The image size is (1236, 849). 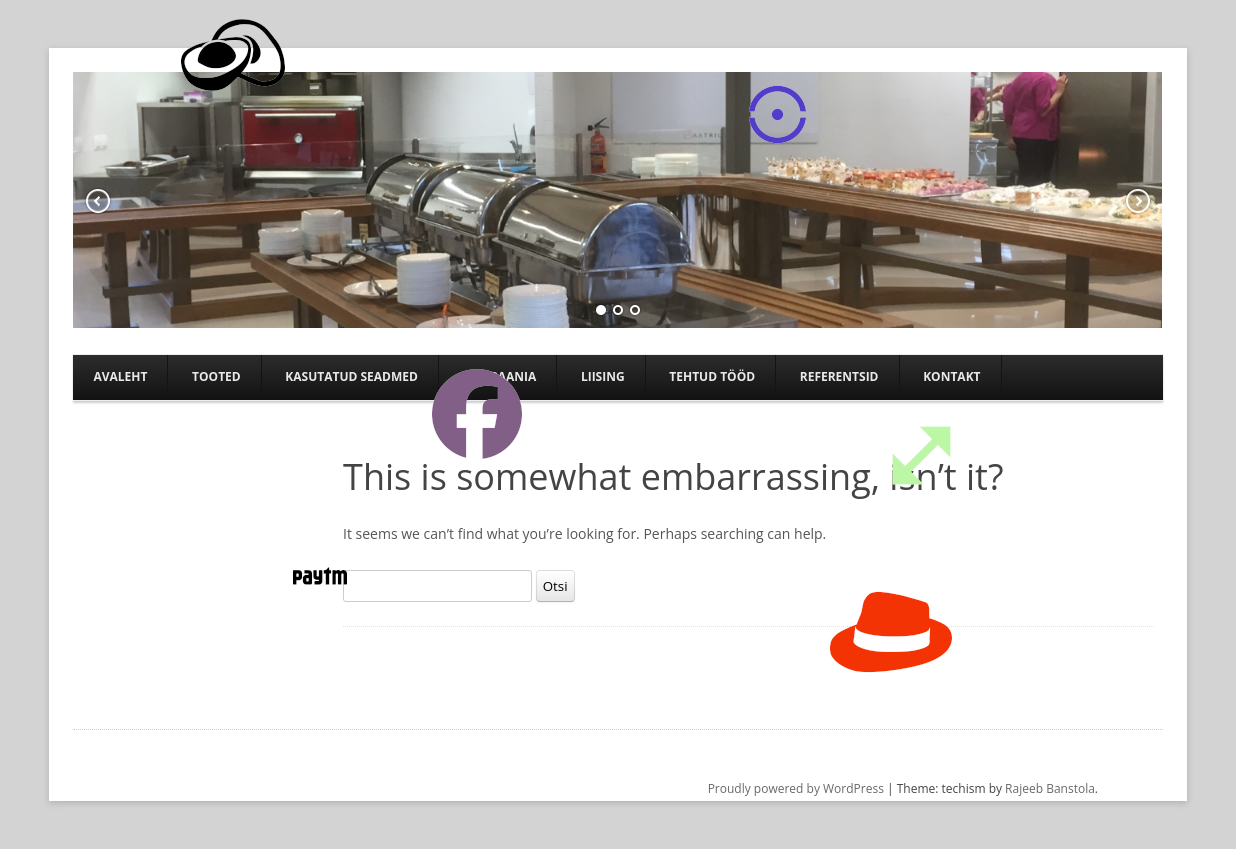 What do you see at coordinates (320, 576) in the screenshot?
I see `open Paytm payment app` at bounding box center [320, 576].